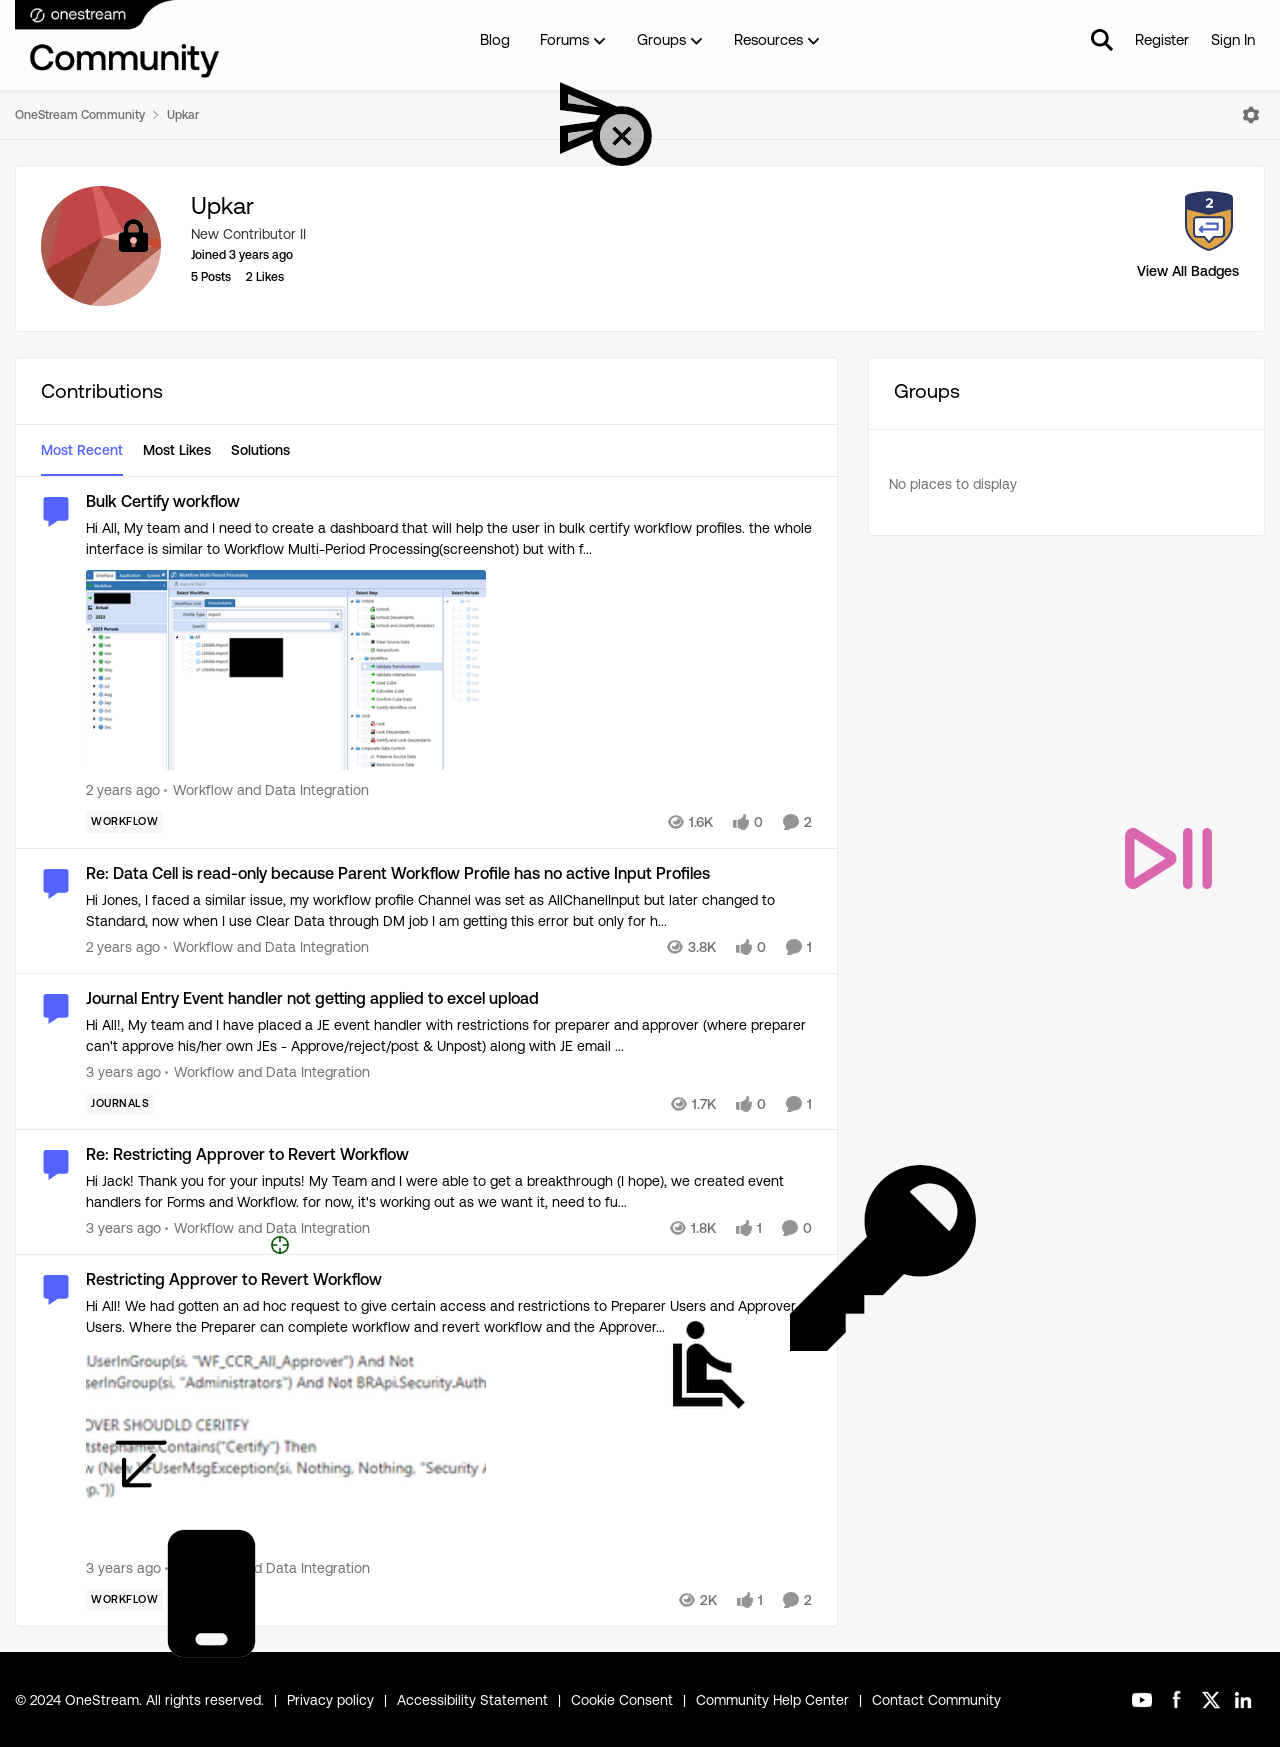  Describe the element at coordinates (280, 1245) in the screenshot. I see `set or view target goals` at that location.